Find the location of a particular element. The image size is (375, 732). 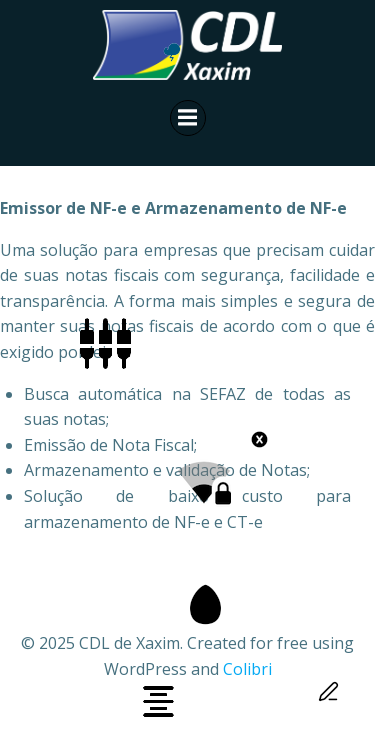

center align text is located at coordinates (158, 701).